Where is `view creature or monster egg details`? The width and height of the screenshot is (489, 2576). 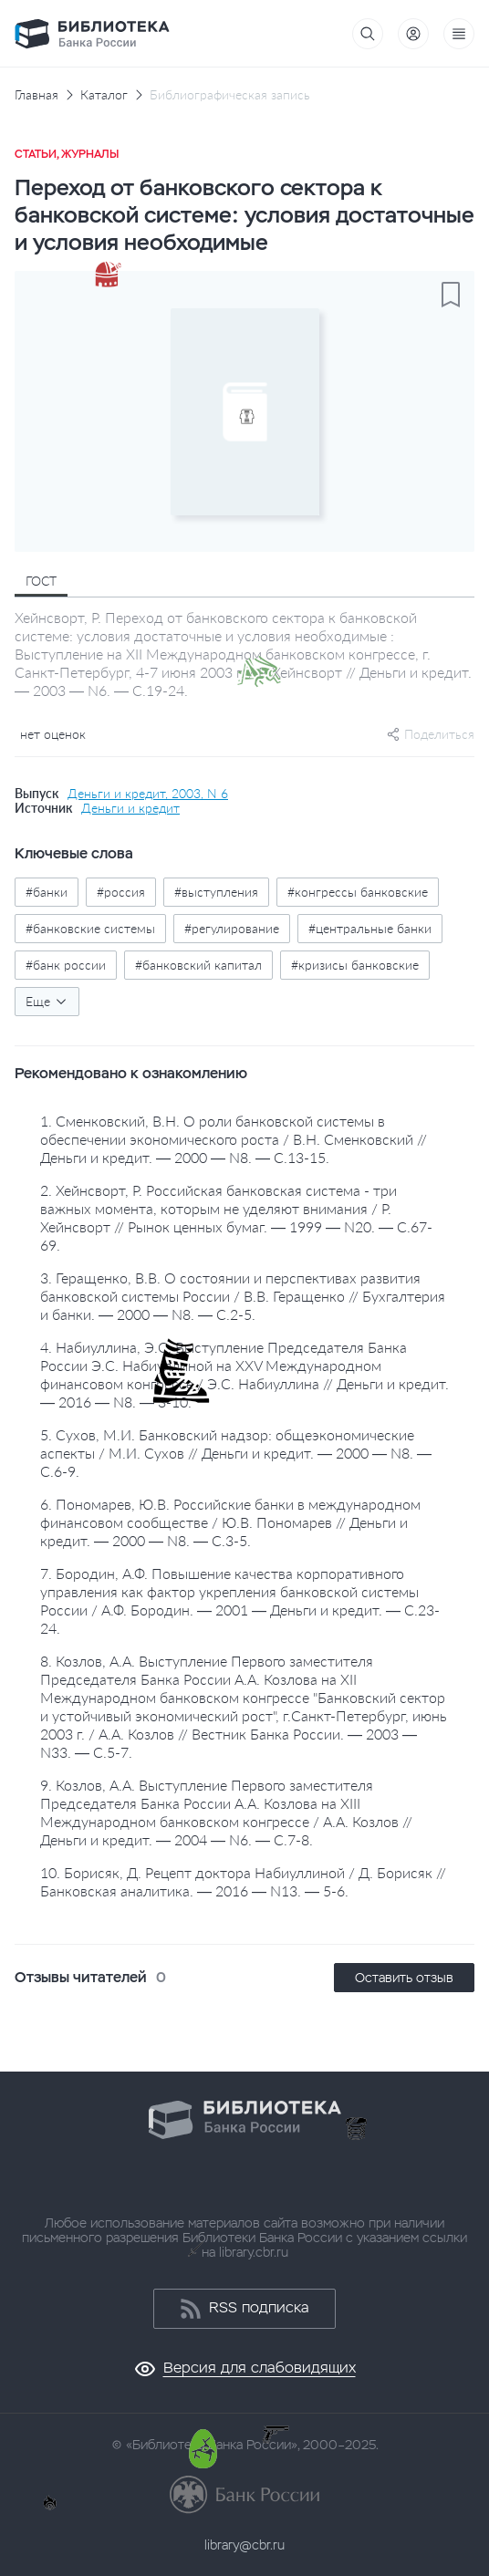
view creature or monster egg details is located at coordinates (203, 2448).